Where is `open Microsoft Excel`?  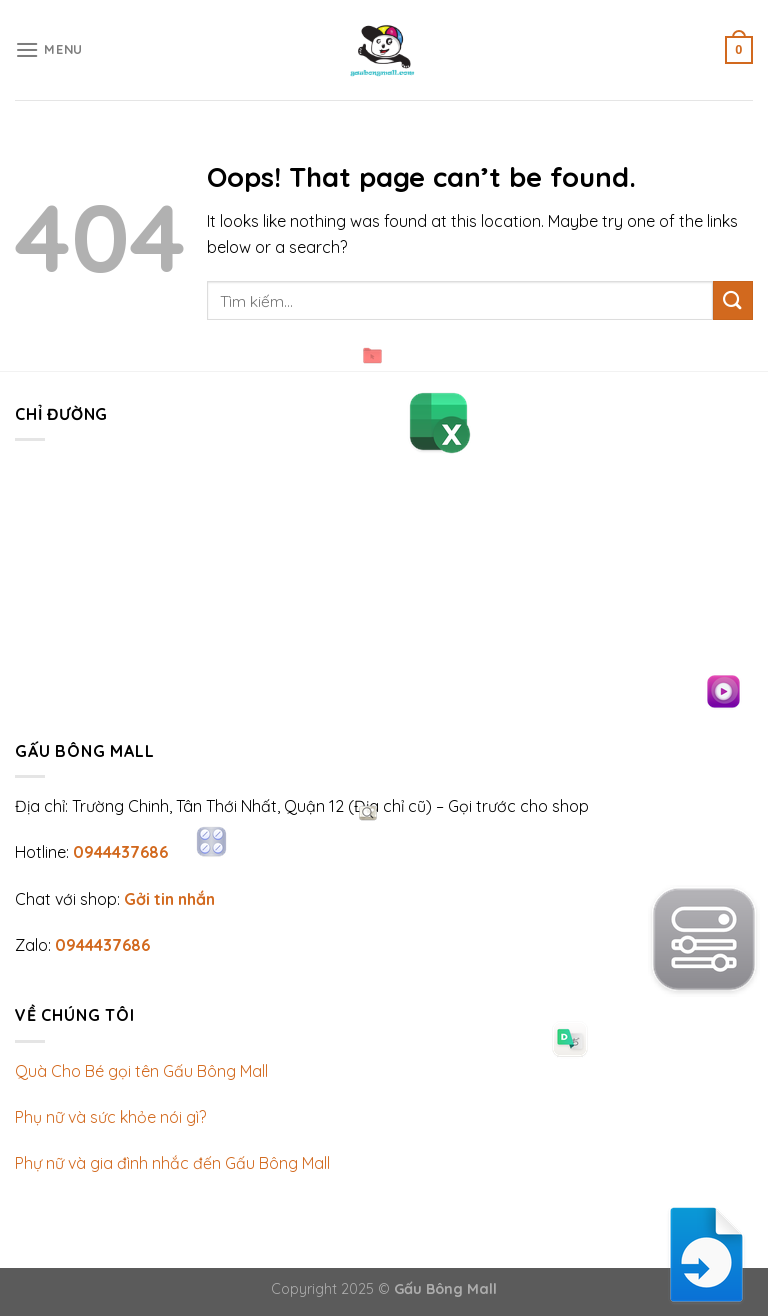 open Microsoft Excel is located at coordinates (438, 421).